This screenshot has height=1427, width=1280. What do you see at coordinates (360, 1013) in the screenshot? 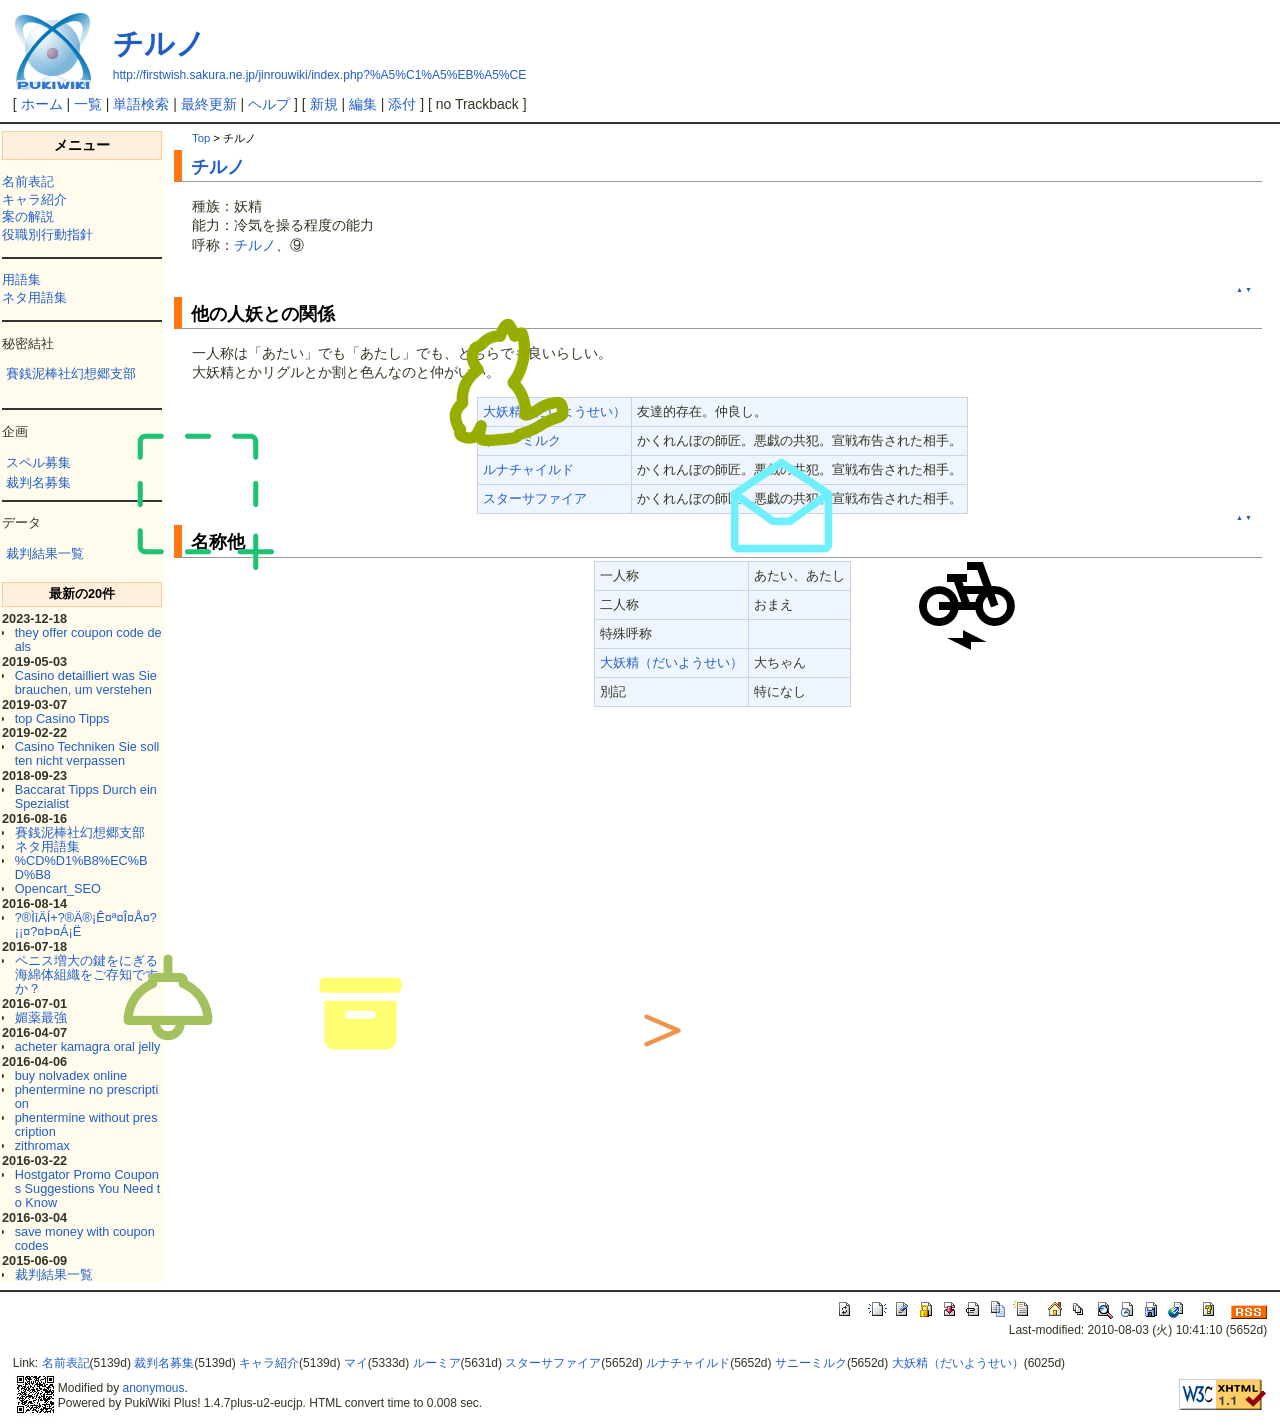
I see `access archived items or files` at bounding box center [360, 1013].